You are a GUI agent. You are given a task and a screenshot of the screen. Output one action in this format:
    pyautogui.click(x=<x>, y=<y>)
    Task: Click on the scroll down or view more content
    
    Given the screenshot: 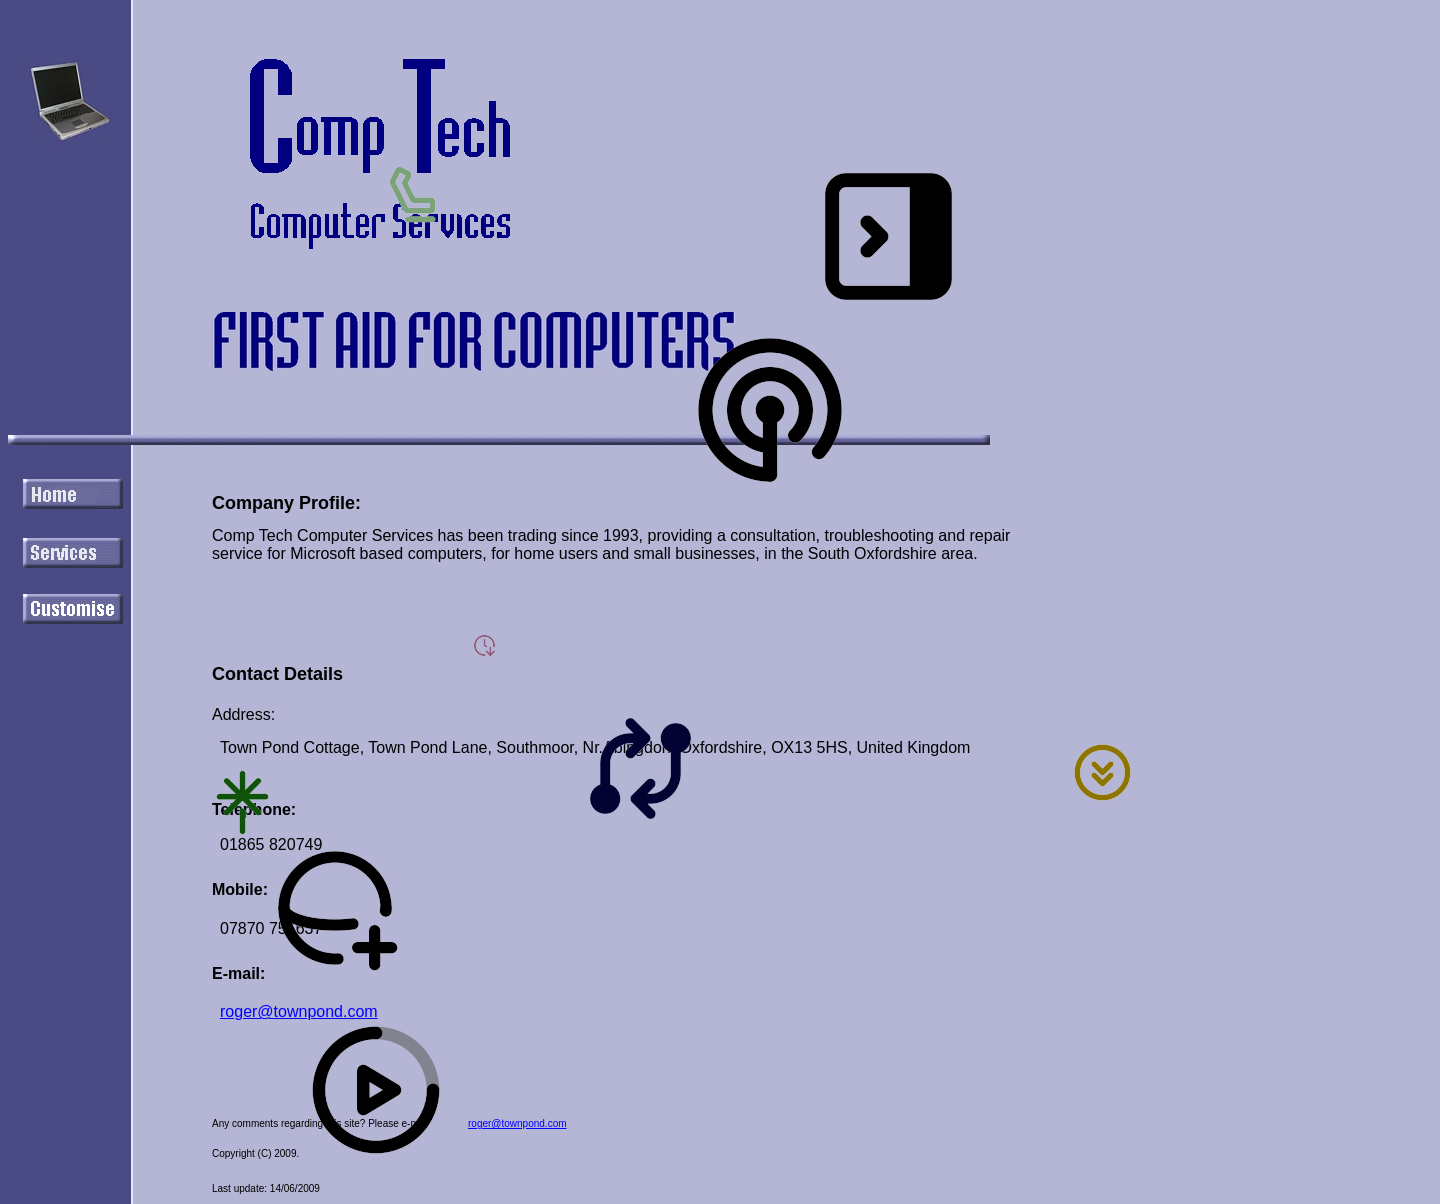 What is the action you would take?
    pyautogui.click(x=1102, y=772)
    